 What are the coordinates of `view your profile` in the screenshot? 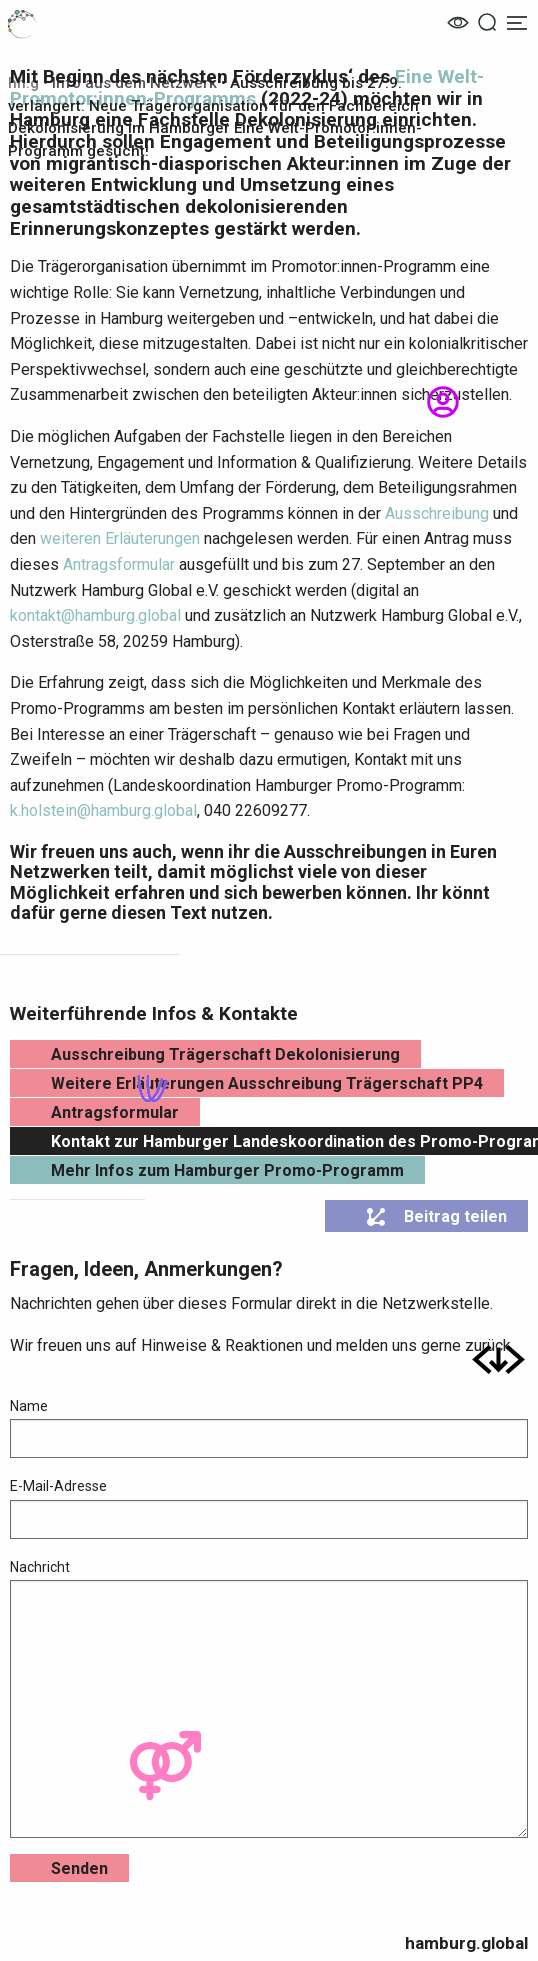 It's located at (443, 402).